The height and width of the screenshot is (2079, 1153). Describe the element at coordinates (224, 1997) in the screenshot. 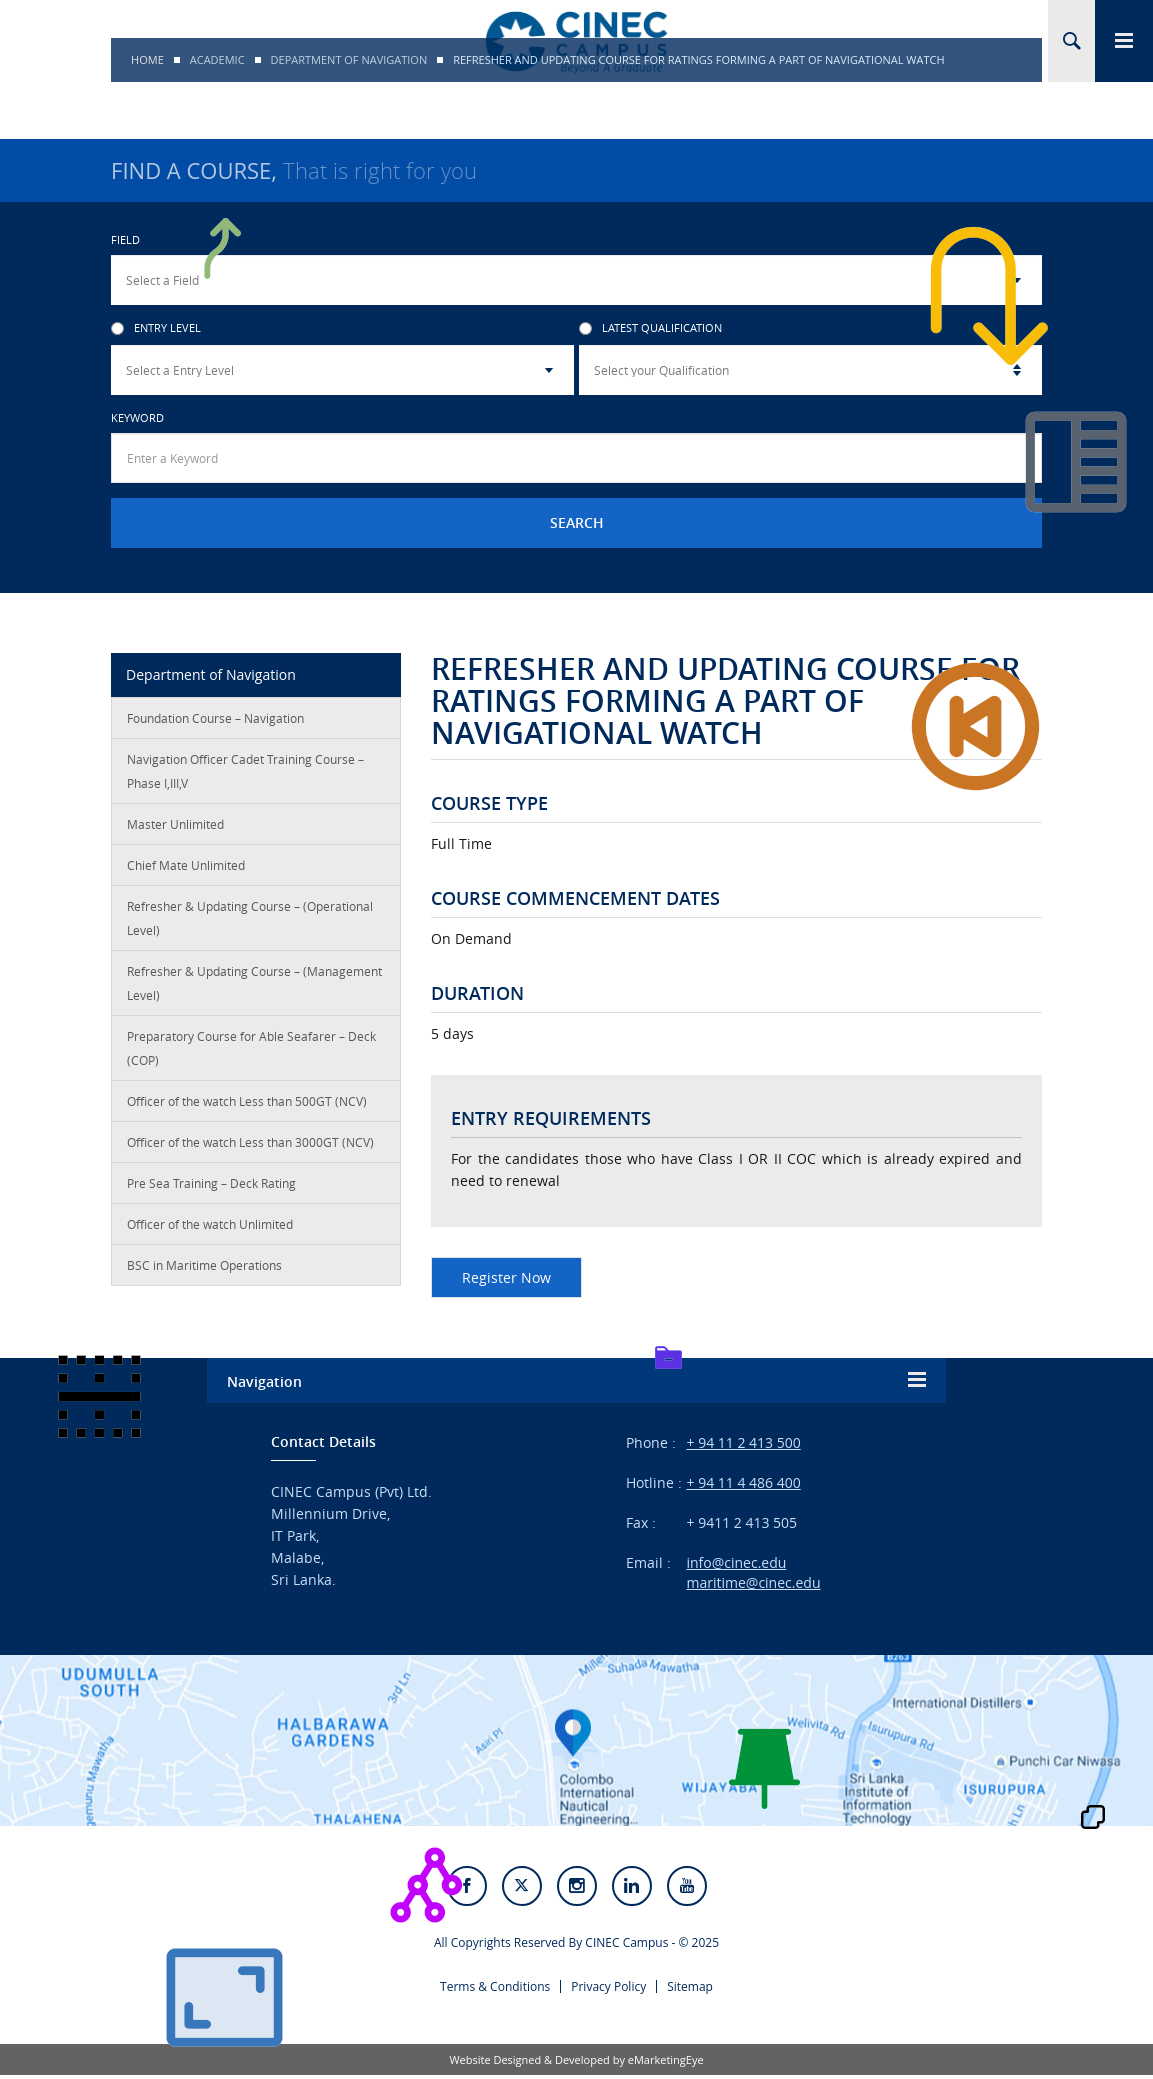

I see `enter fullscreen mode` at that location.